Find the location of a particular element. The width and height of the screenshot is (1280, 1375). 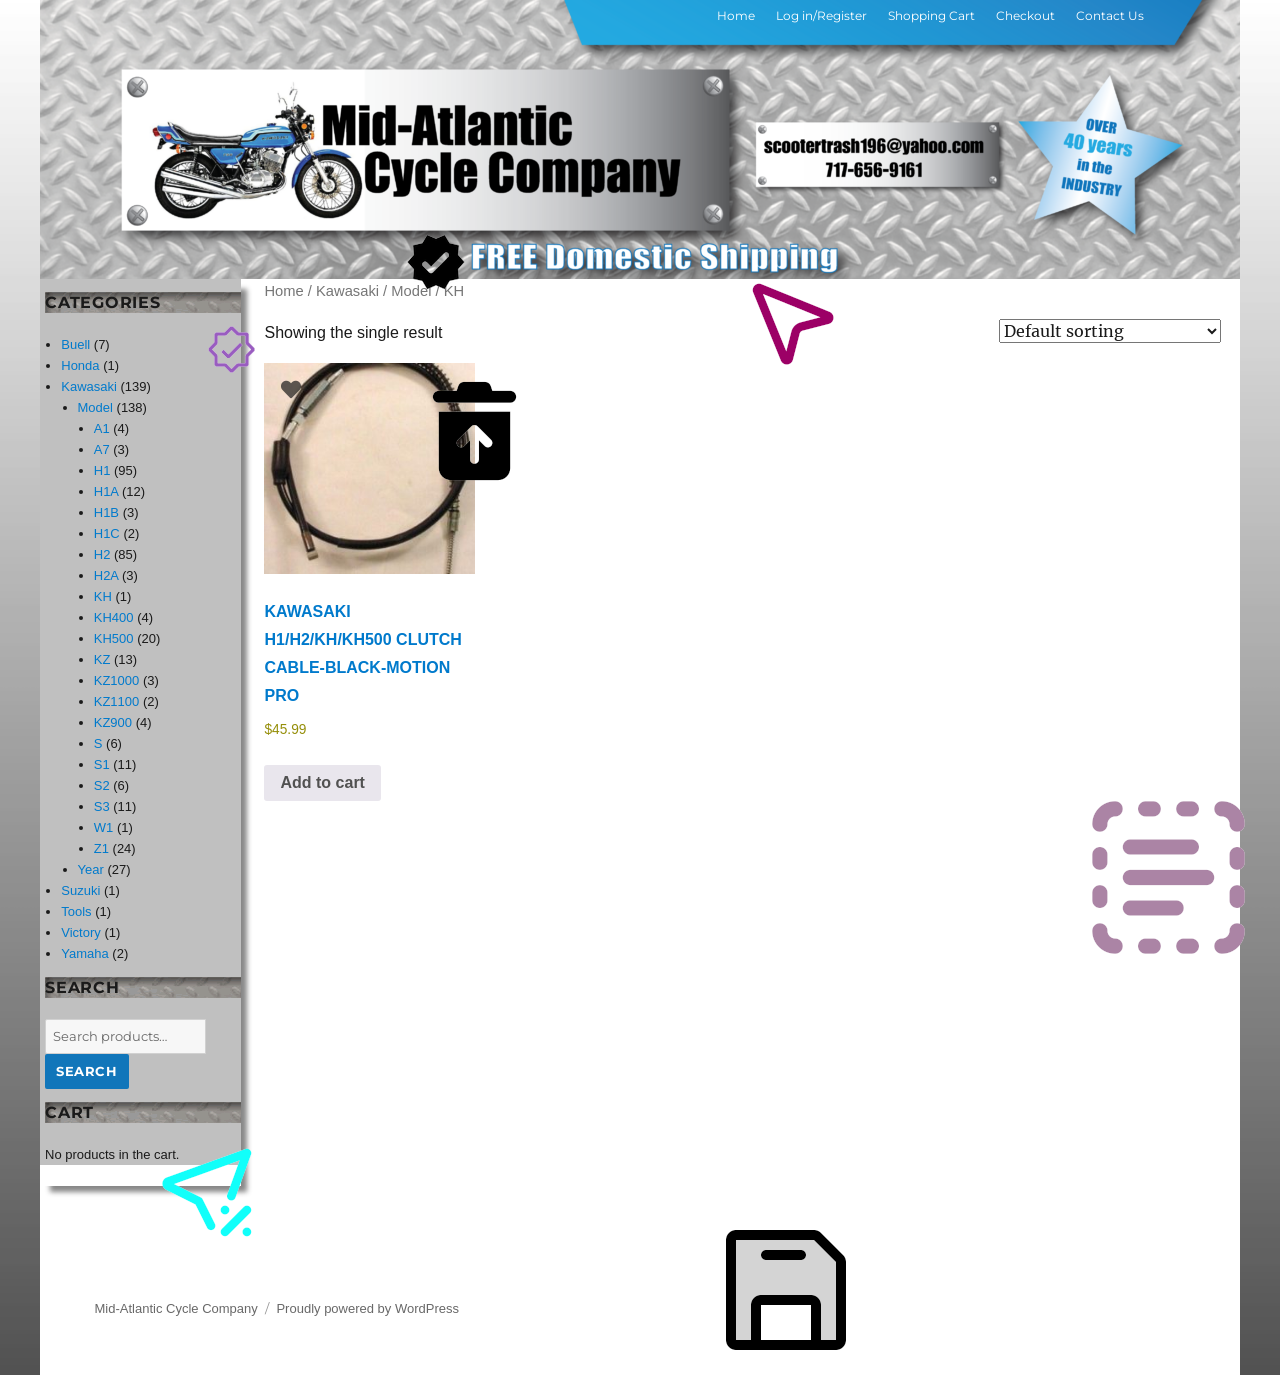

select text within a document is located at coordinates (1168, 877).